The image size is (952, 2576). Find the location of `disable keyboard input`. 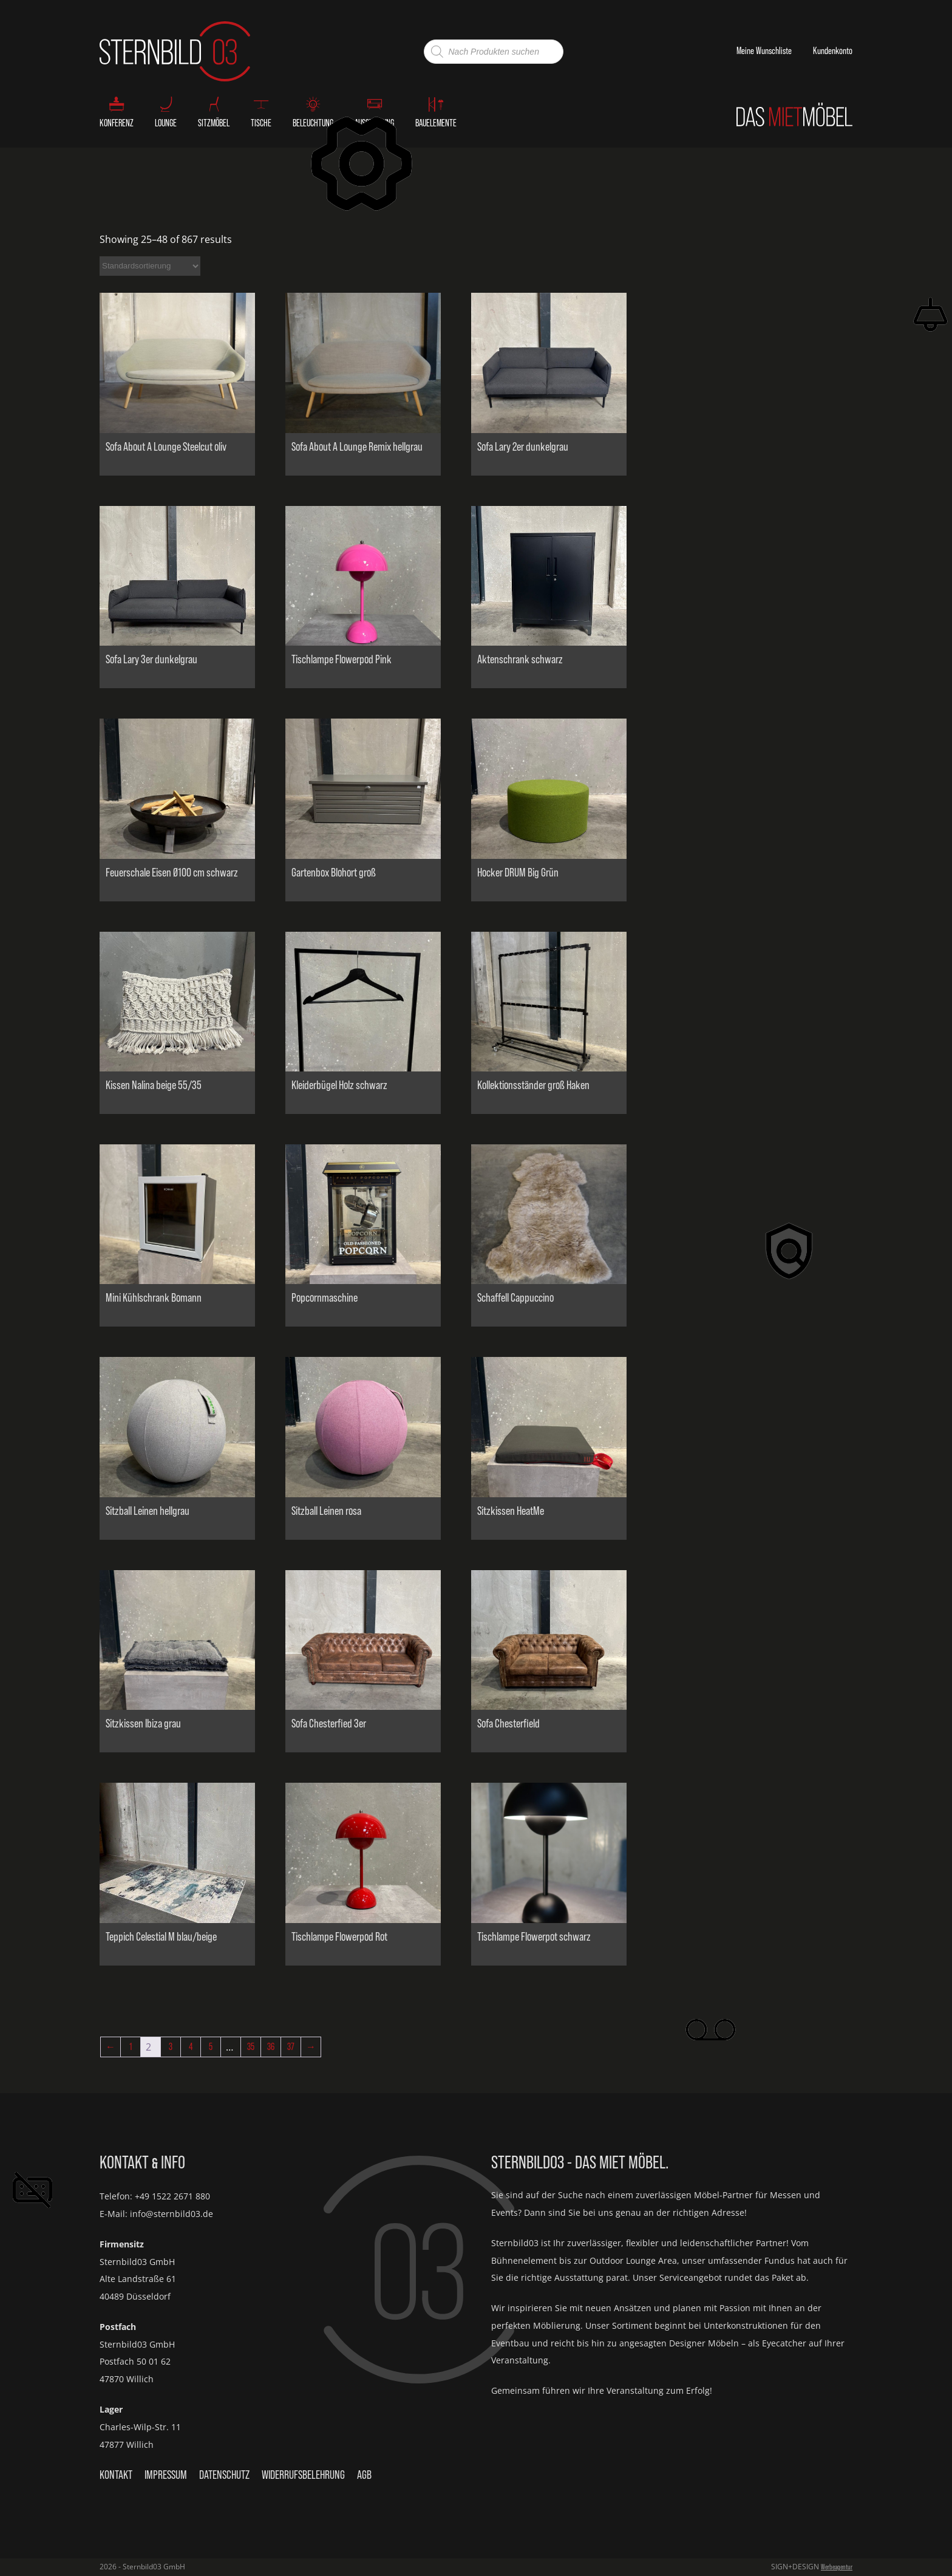

disable keyboard input is located at coordinates (32, 2190).